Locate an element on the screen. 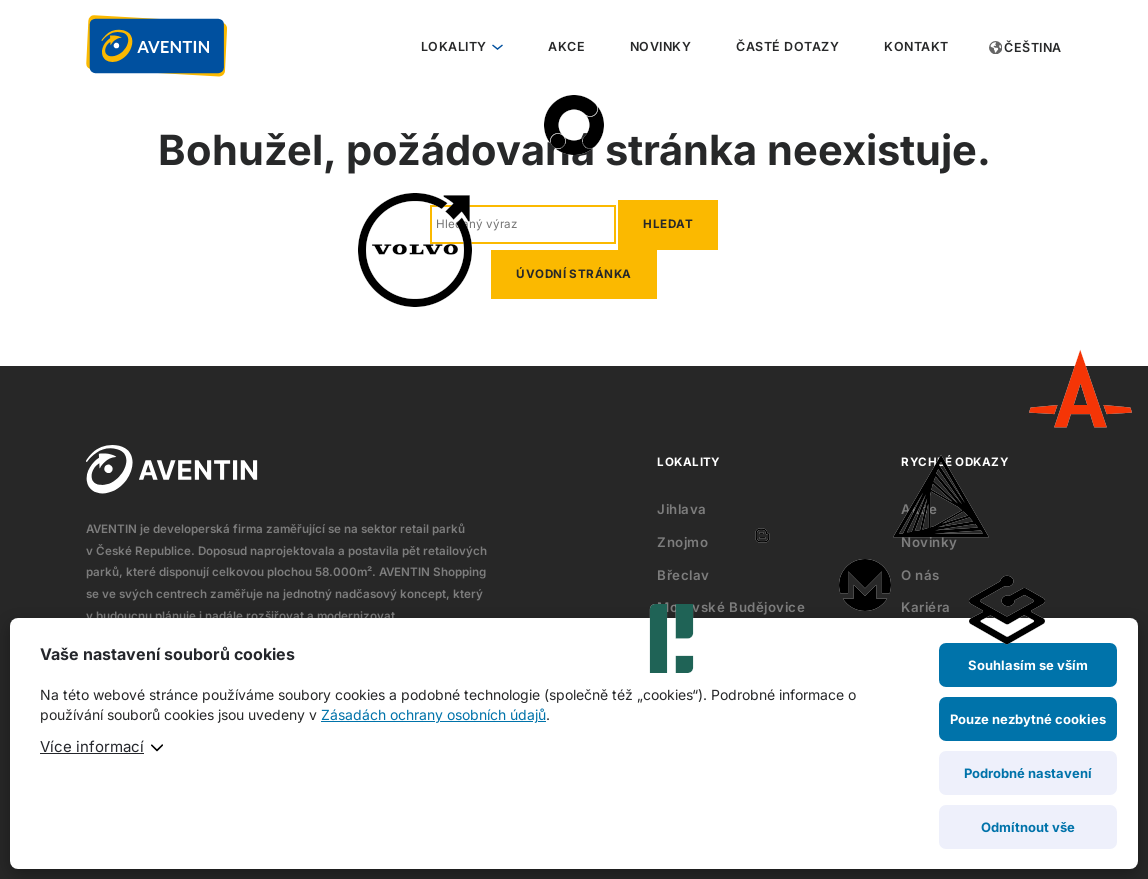 The width and height of the screenshot is (1148, 879). open Blogger app is located at coordinates (762, 535).